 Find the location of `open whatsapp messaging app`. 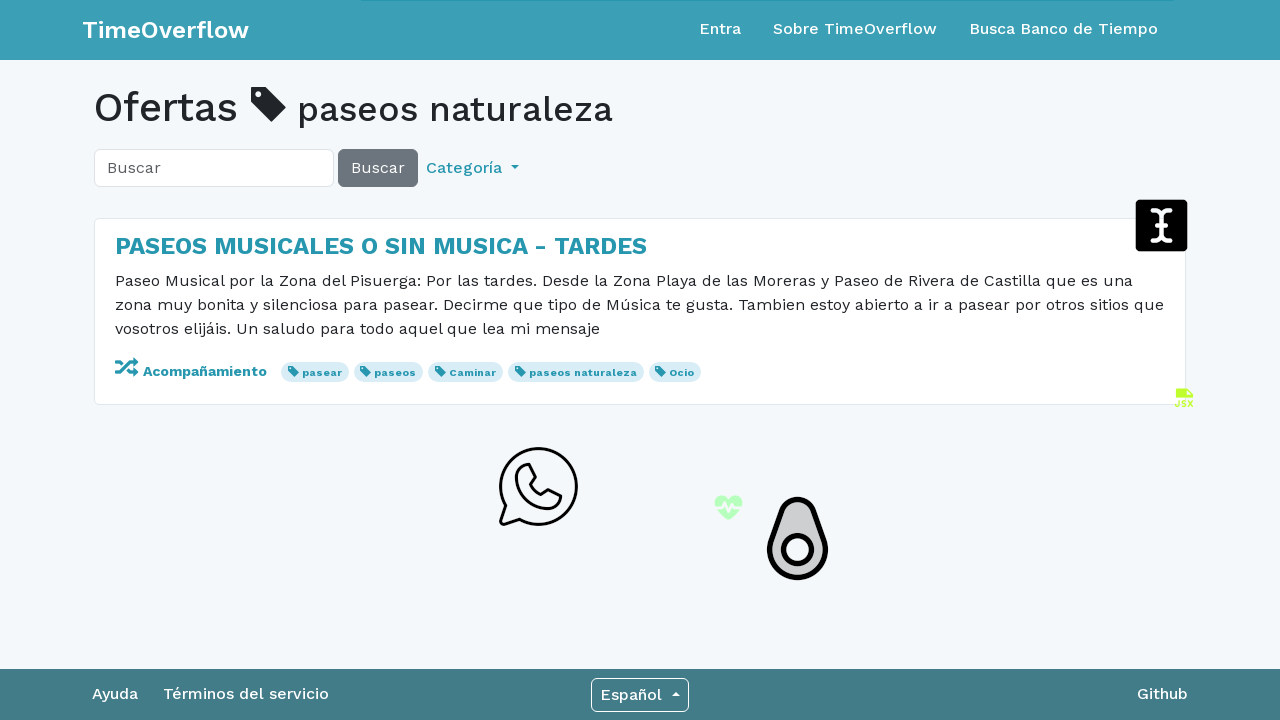

open whatsapp messaging app is located at coordinates (538, 486).